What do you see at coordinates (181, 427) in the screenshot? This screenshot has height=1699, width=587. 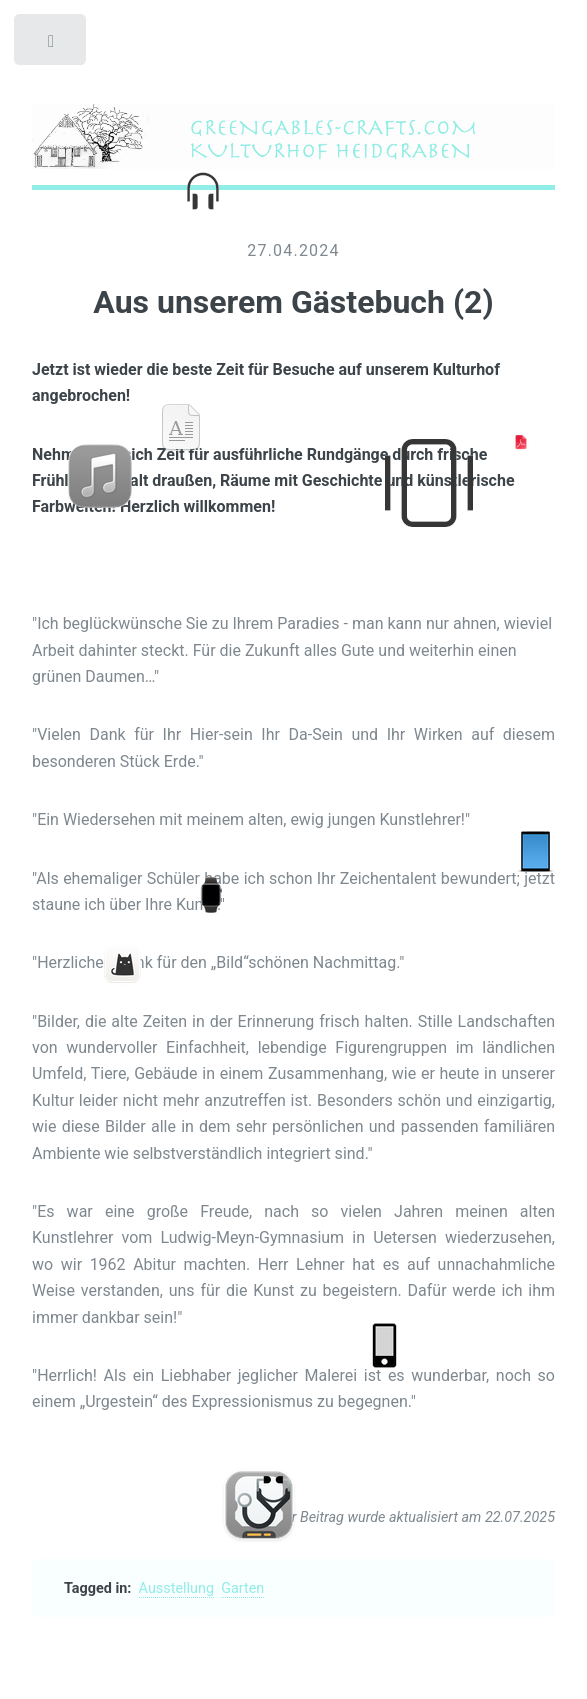 I see `a rich text or formatted document file` at bounding box center [181, 427].